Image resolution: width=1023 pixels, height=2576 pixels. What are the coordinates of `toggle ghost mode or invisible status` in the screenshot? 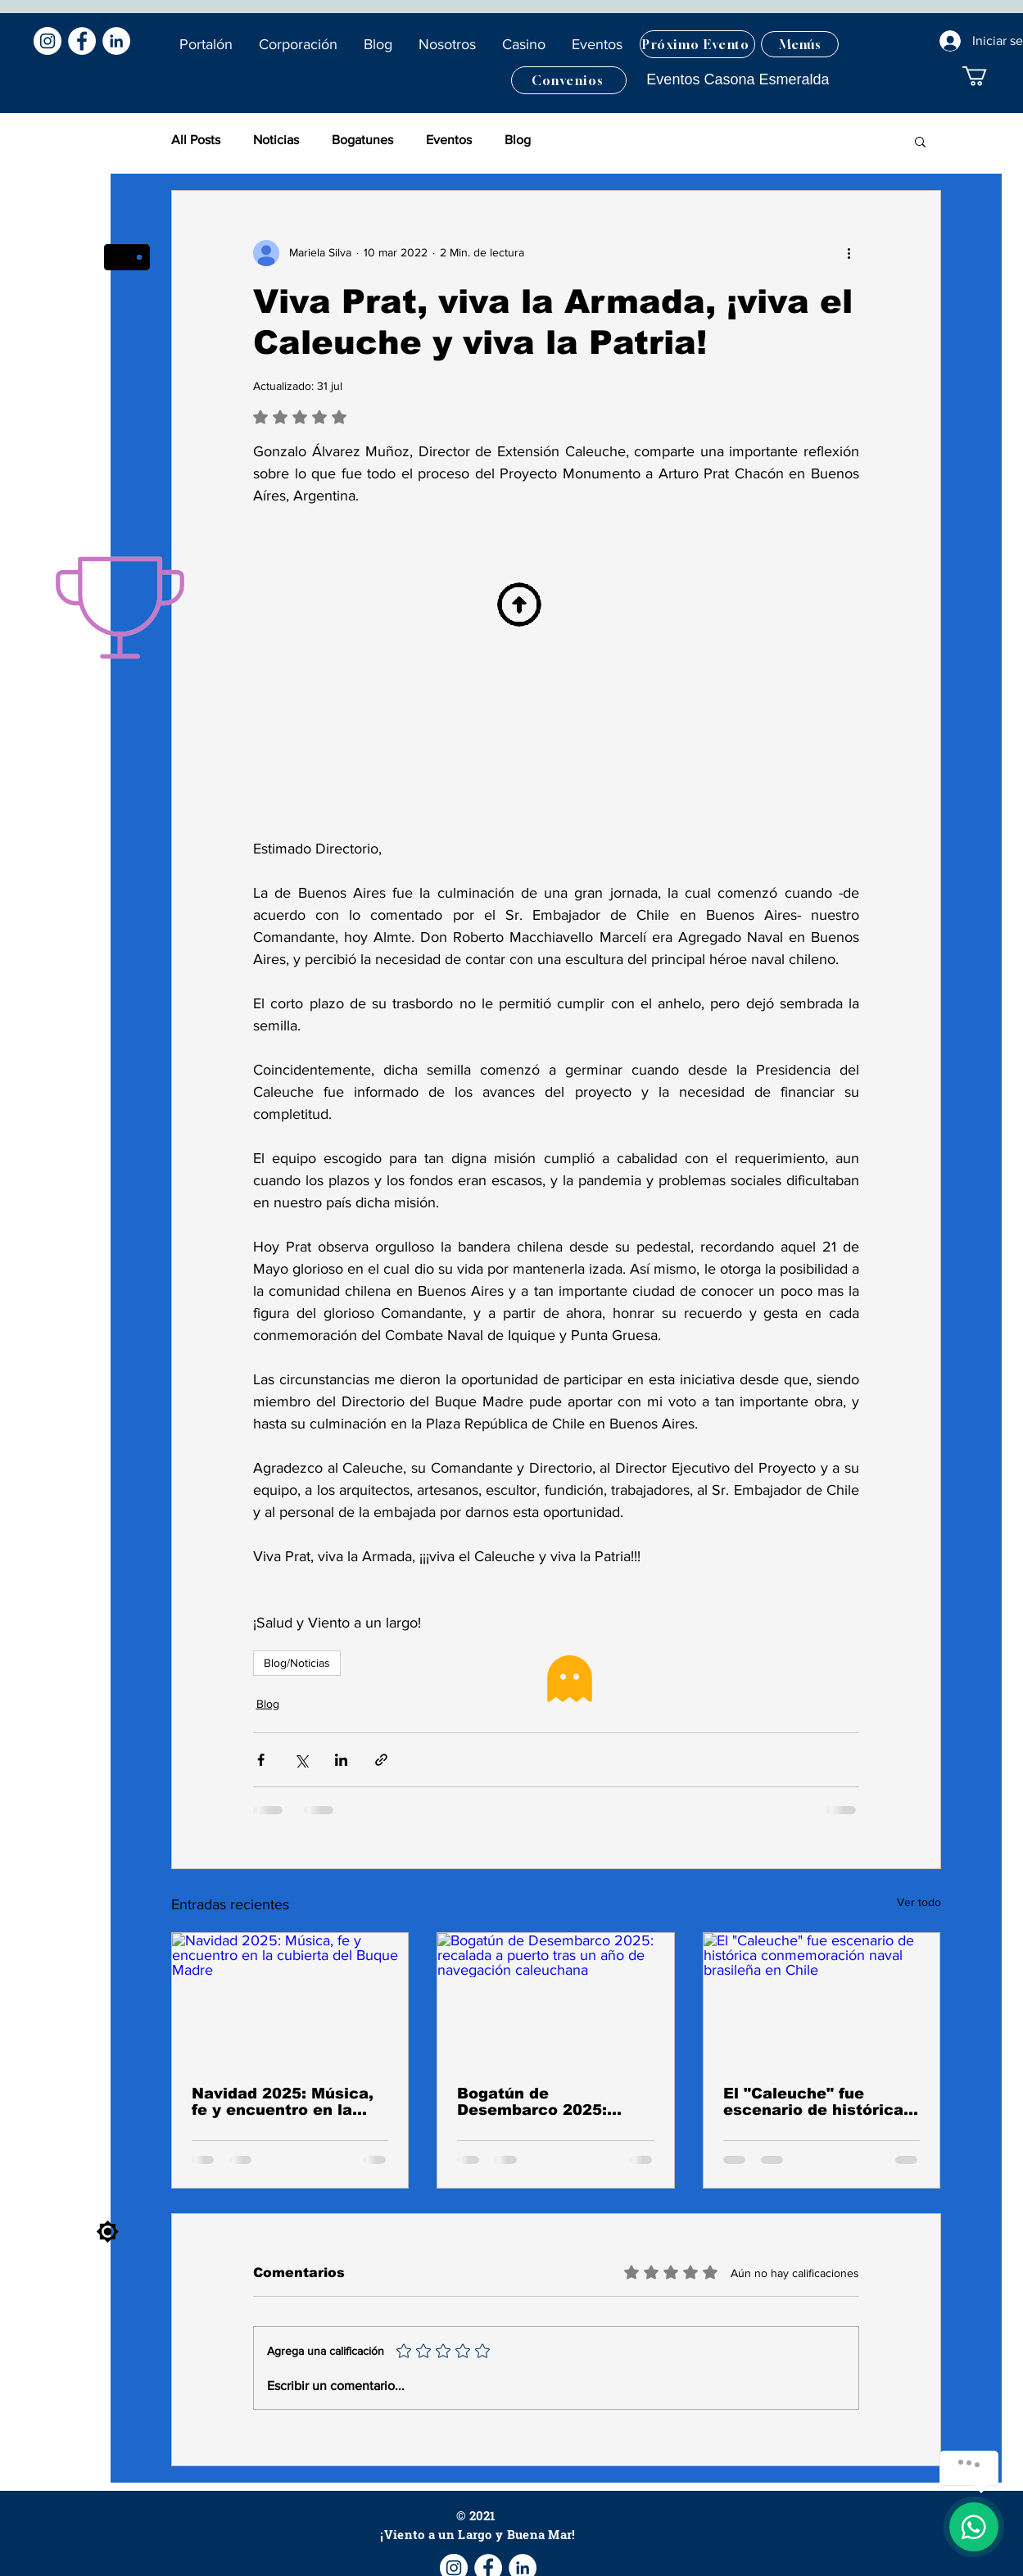 It's located at (569, 1679).